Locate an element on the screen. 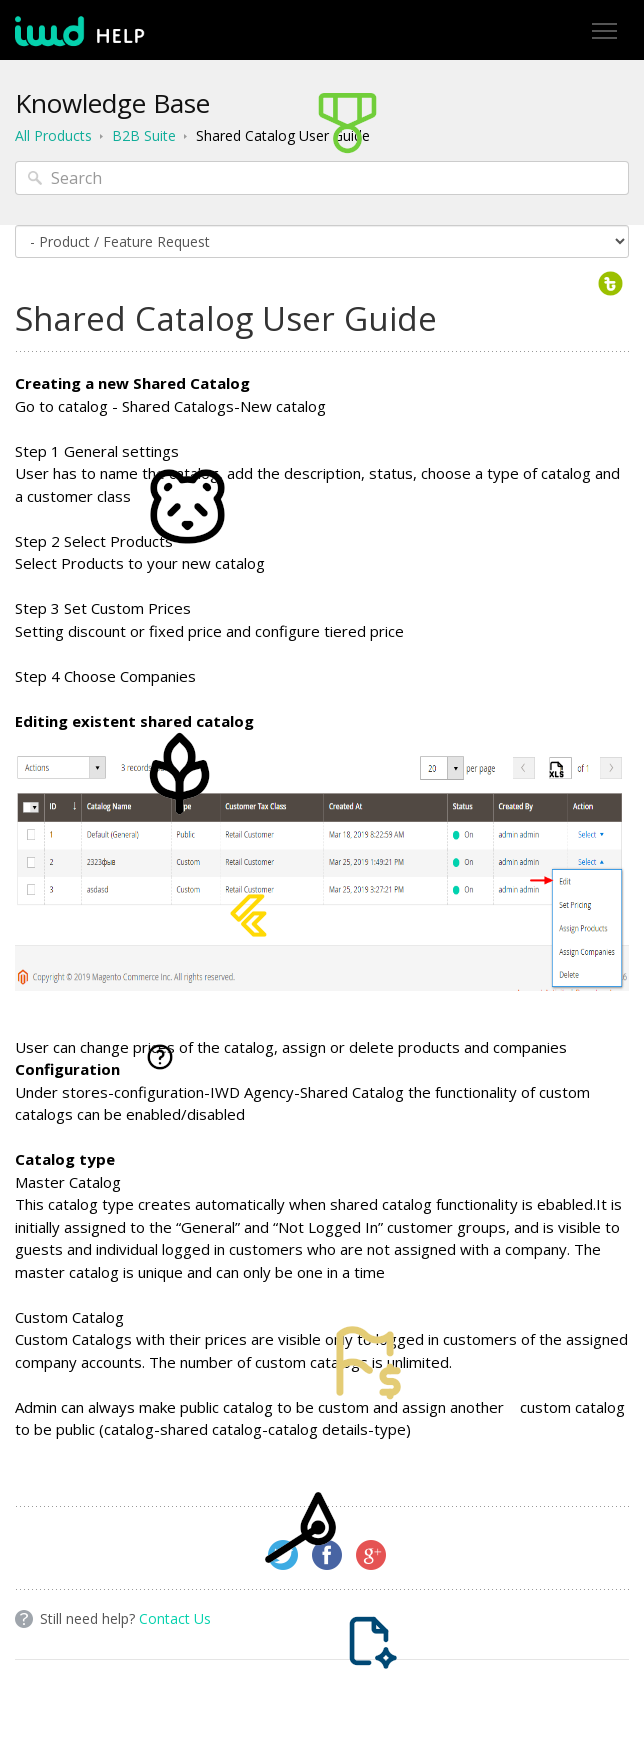 The height and width of the screenshot is (1760, 644). bangladeshi taka currency indicator is located at coordinates (610, 283).